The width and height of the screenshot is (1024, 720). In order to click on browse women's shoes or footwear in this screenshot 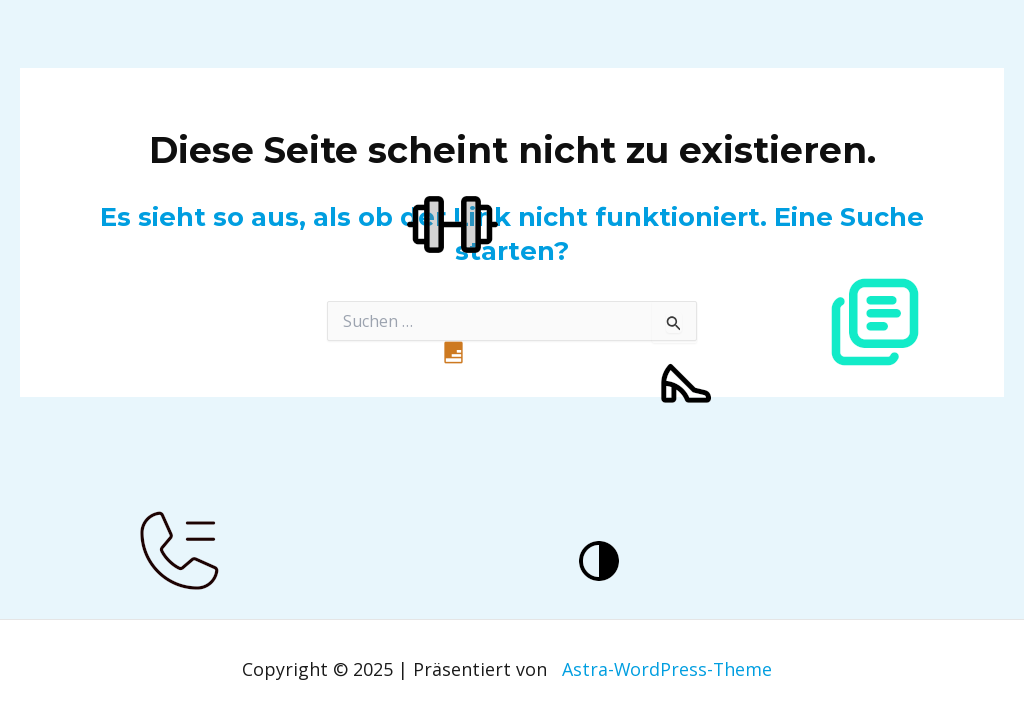, I will do `click(684, 385)`.